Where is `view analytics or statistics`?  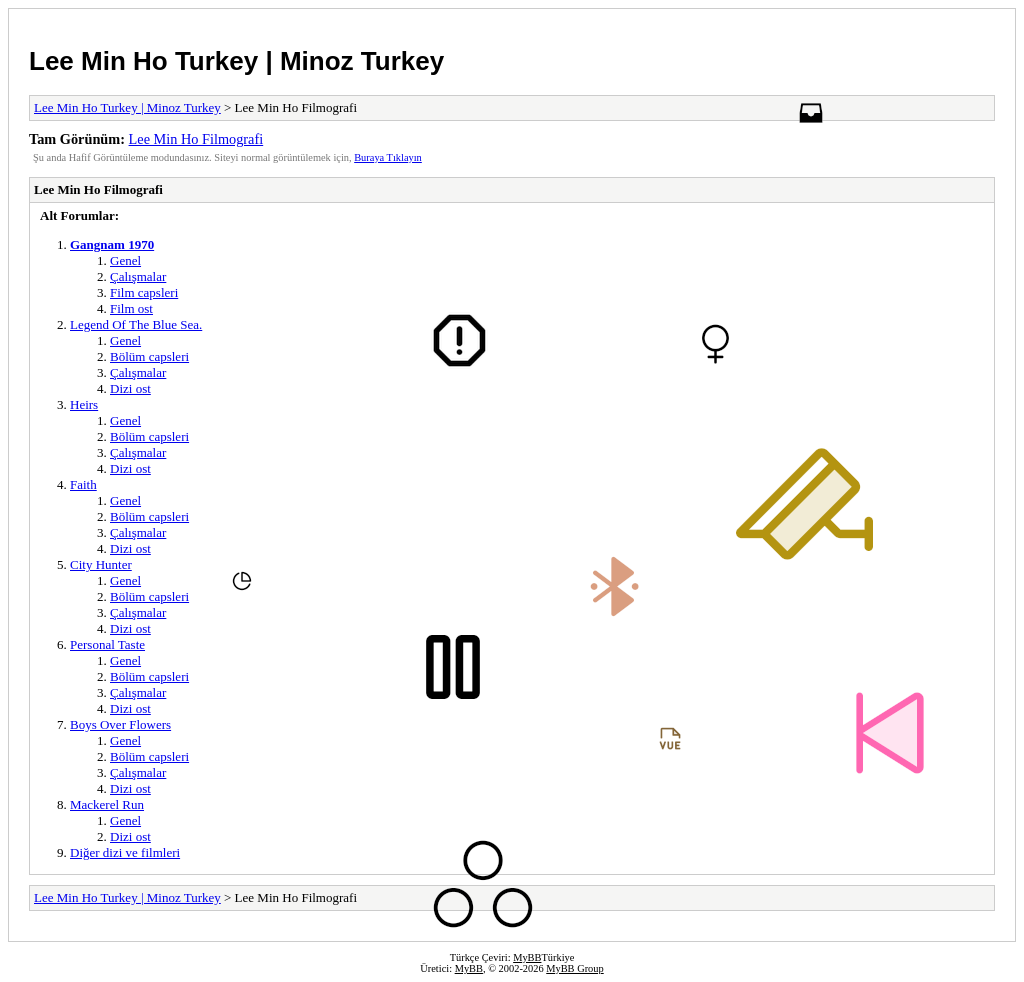
view analytics or statistics is located at coordinates (242, 581).